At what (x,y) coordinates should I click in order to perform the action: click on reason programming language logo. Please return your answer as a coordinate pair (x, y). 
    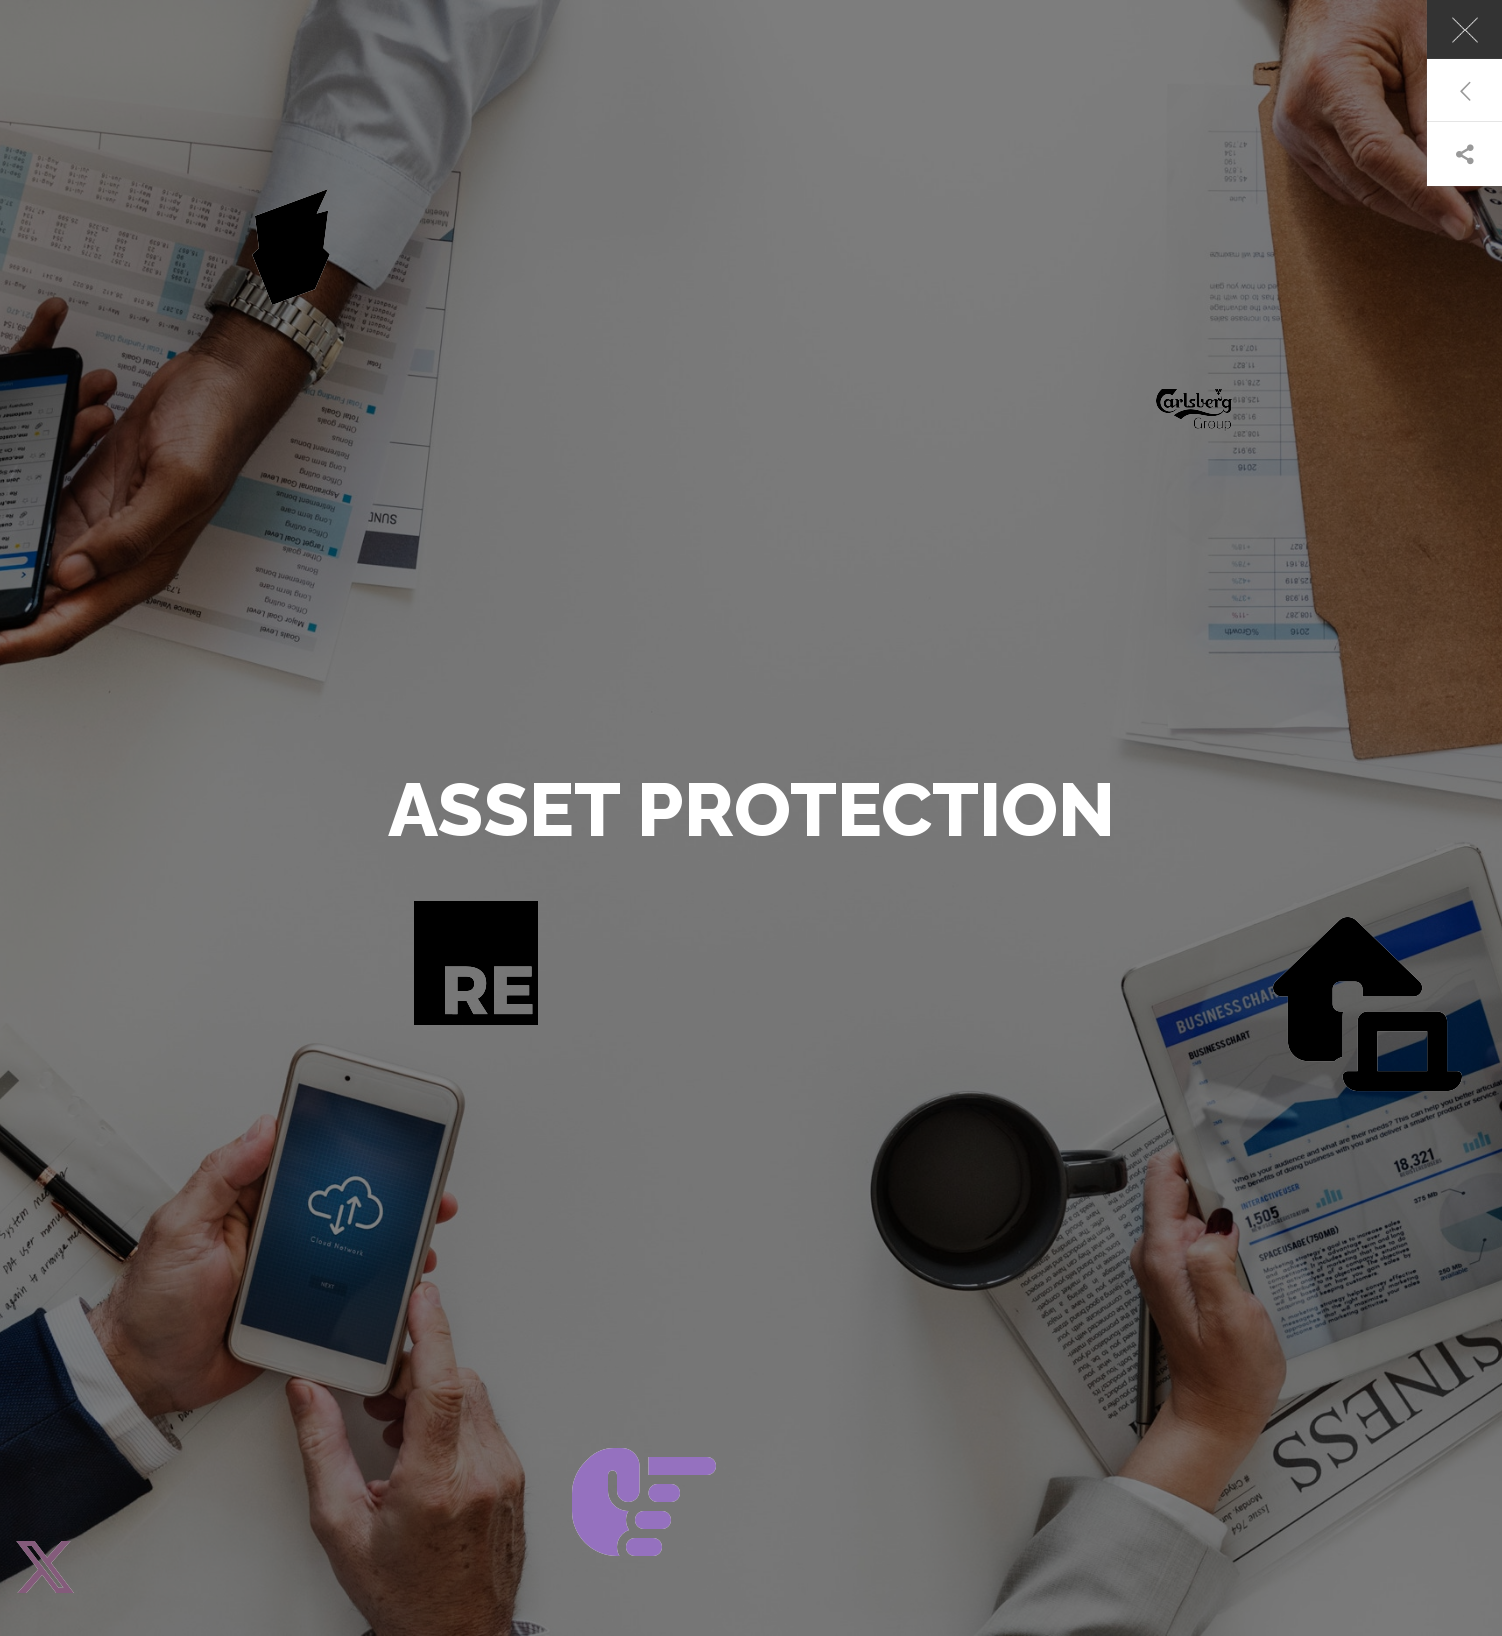
    Looking at the image, I should click on (476, 963).